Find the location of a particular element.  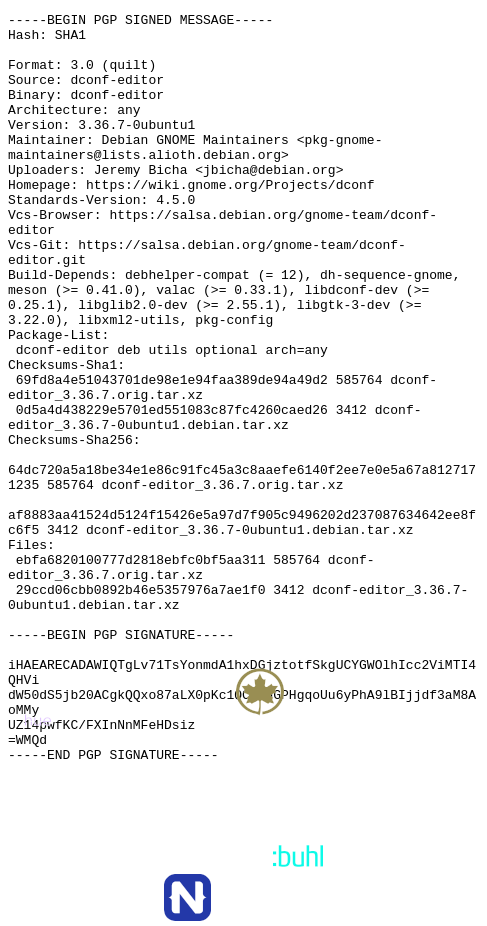

nativescript app or framework logo is located at coordinates (187, 897).